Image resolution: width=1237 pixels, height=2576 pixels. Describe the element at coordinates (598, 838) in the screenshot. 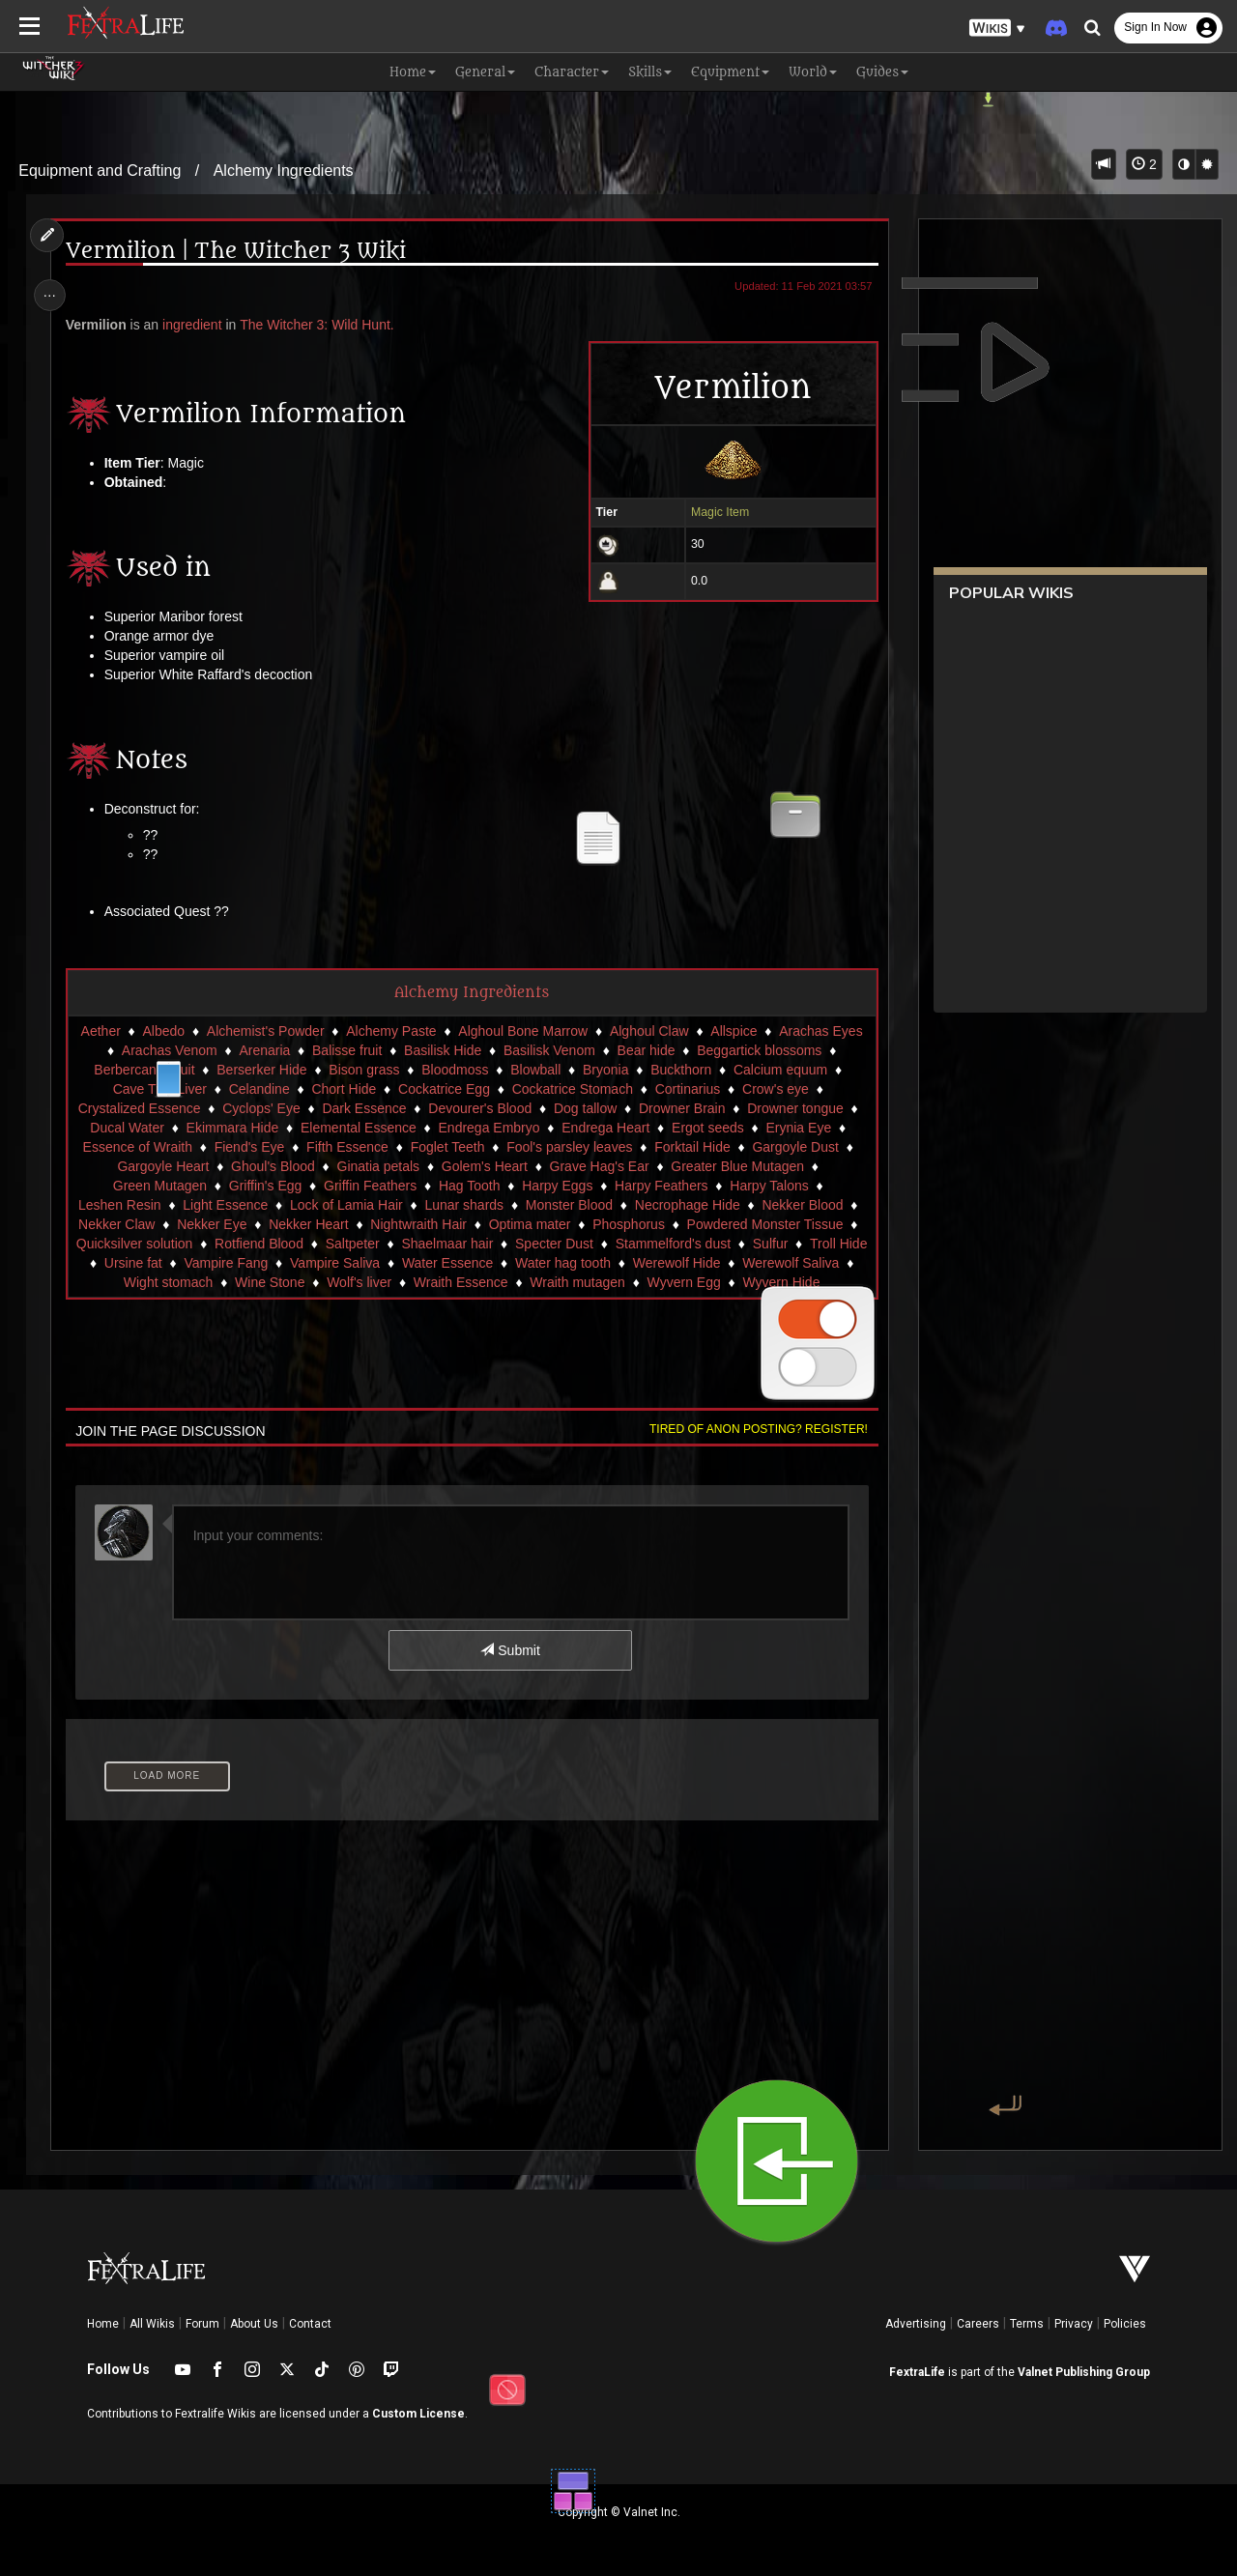

I see `open a text file` at that location.